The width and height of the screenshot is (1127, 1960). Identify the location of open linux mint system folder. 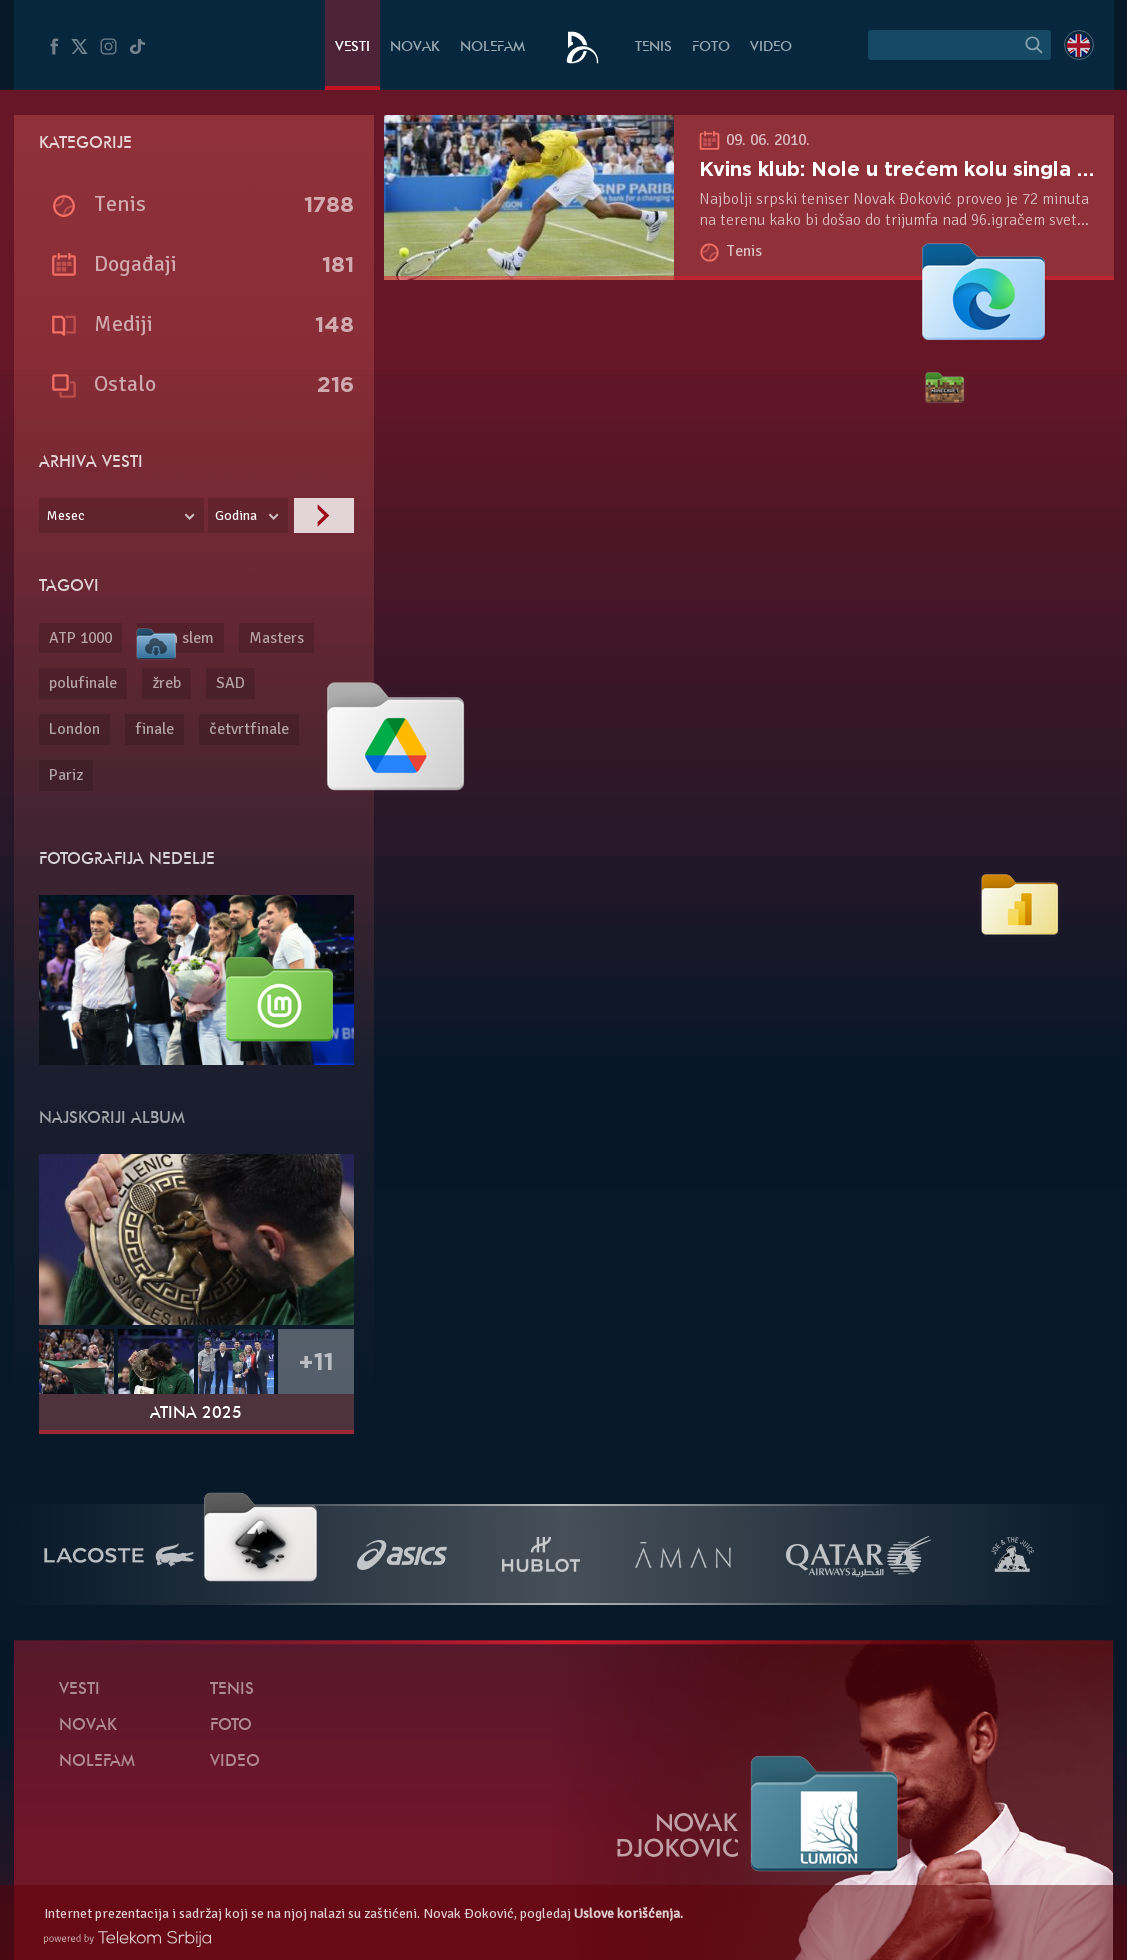
(279, 1002).